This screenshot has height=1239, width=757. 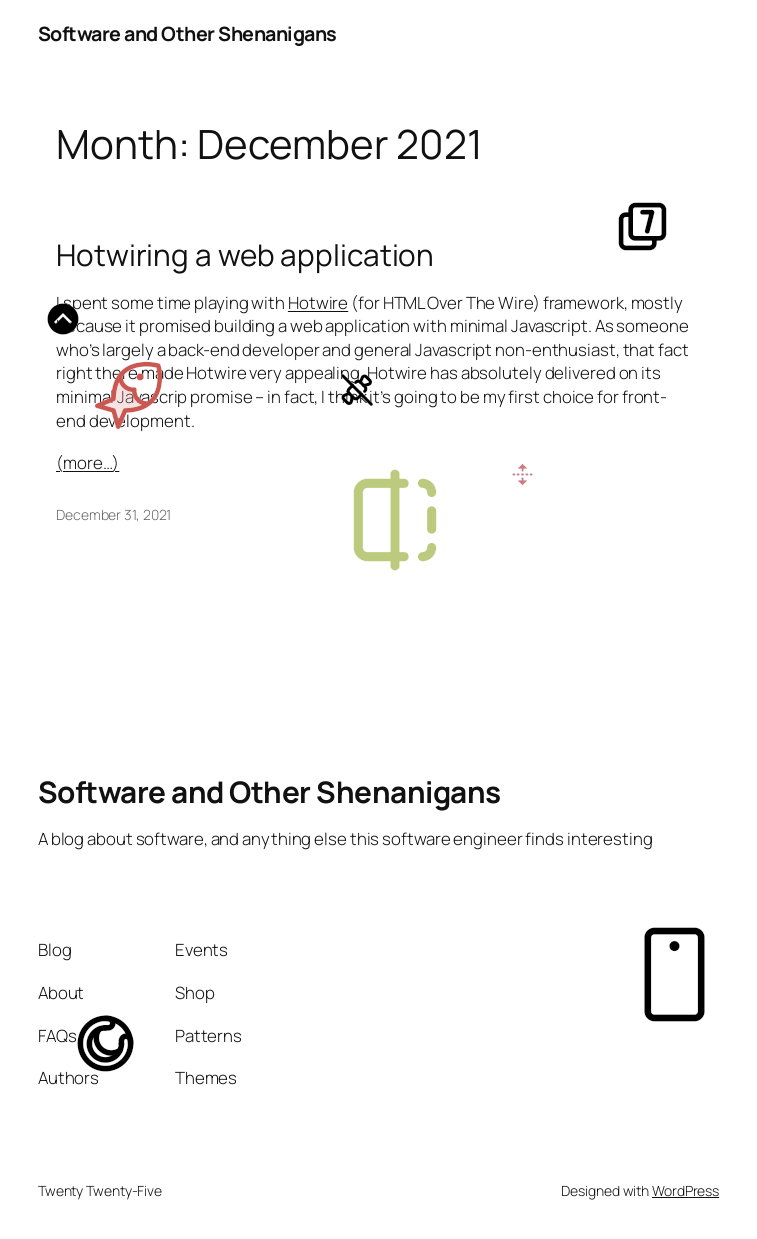 I want to click on expand collapsed content, so click(x=522, y=474).